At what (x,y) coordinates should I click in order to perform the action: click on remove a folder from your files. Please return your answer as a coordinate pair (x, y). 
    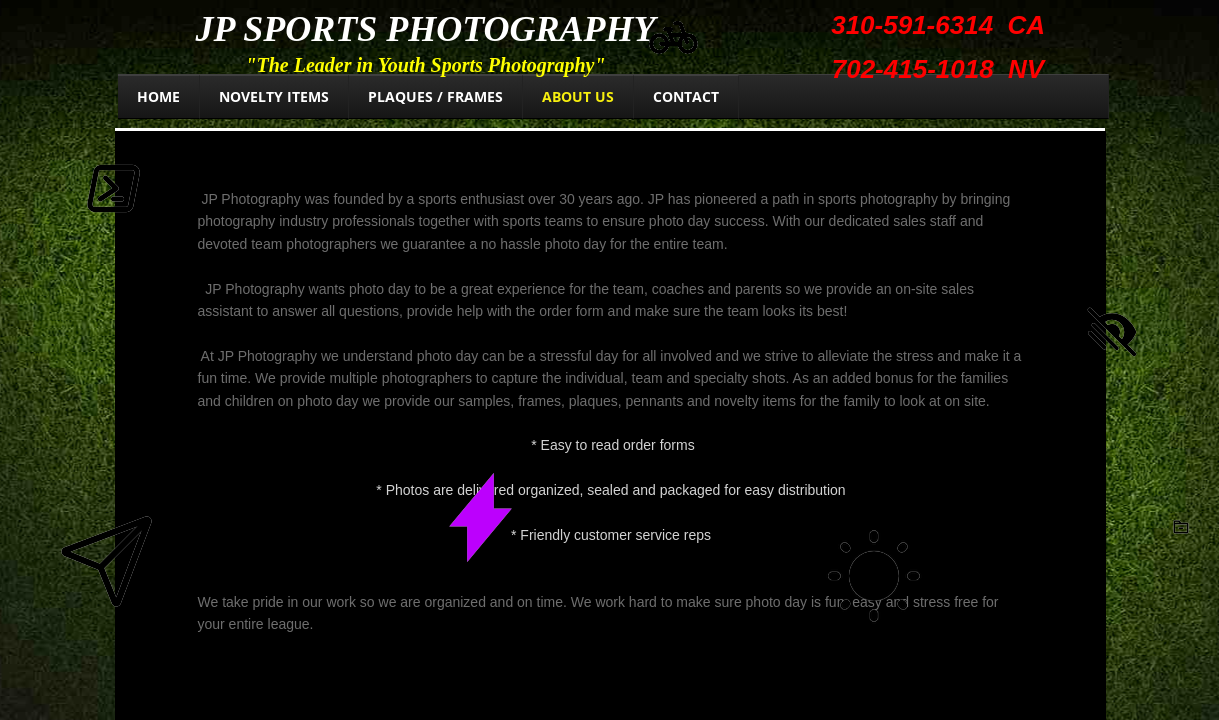
    Looking at the image, I should click on (1181, 527).